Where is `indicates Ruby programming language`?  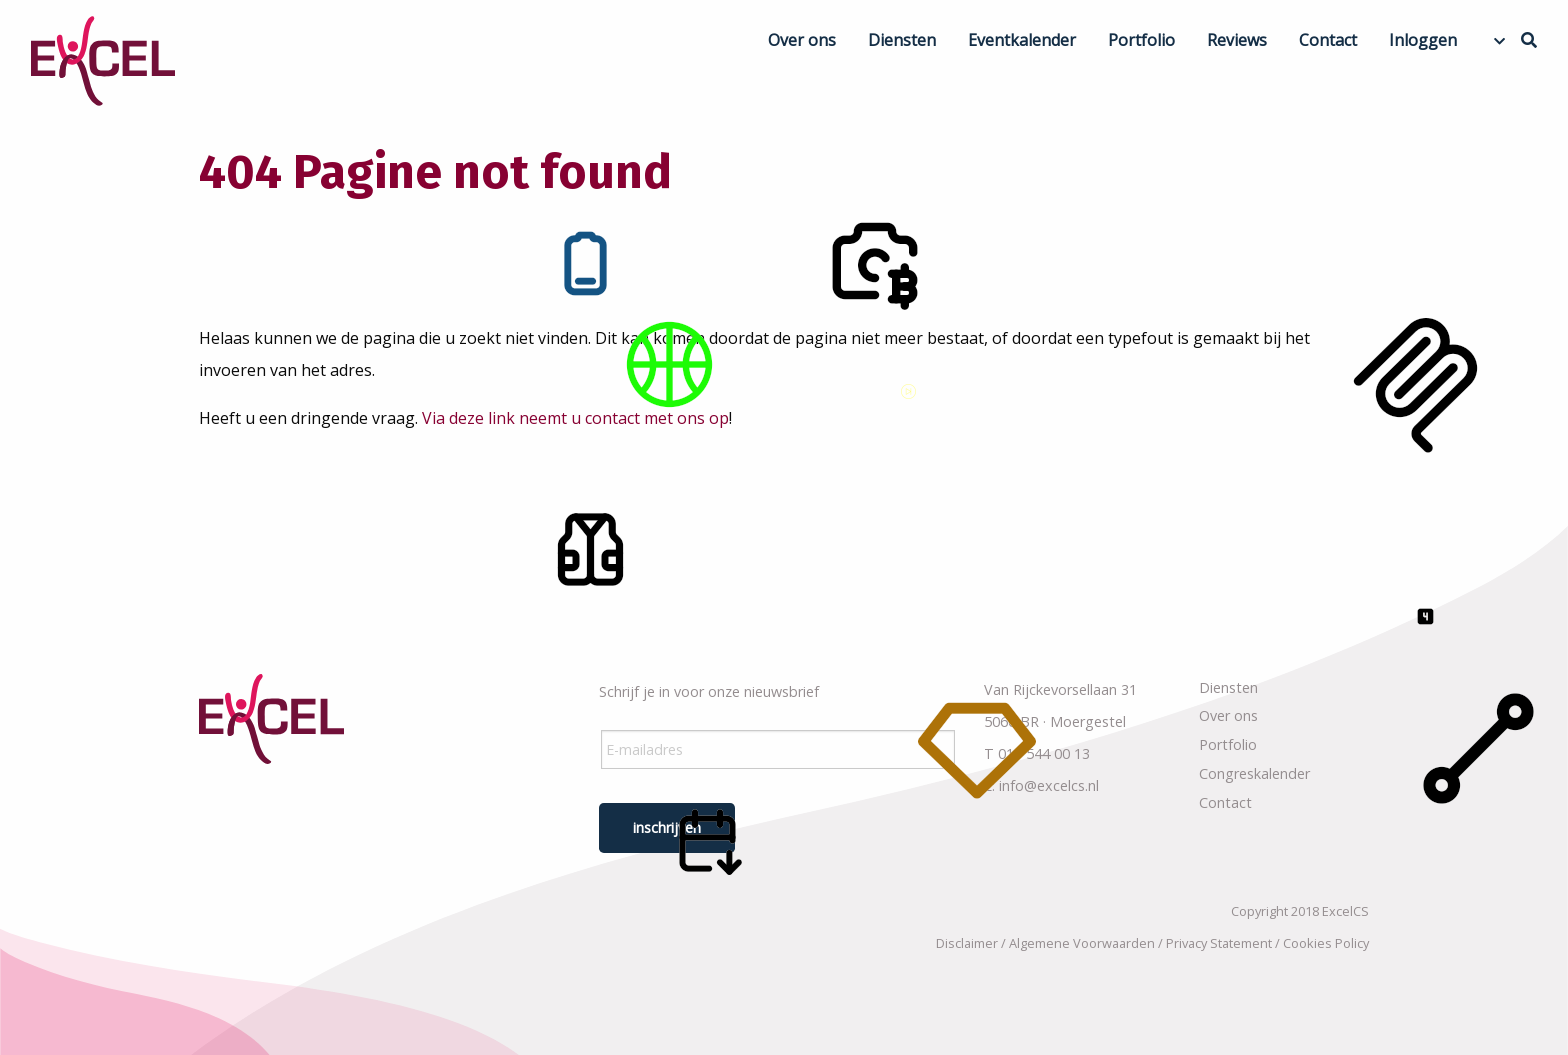 indicates Ruby programming language is located at coordinates (977, 747).